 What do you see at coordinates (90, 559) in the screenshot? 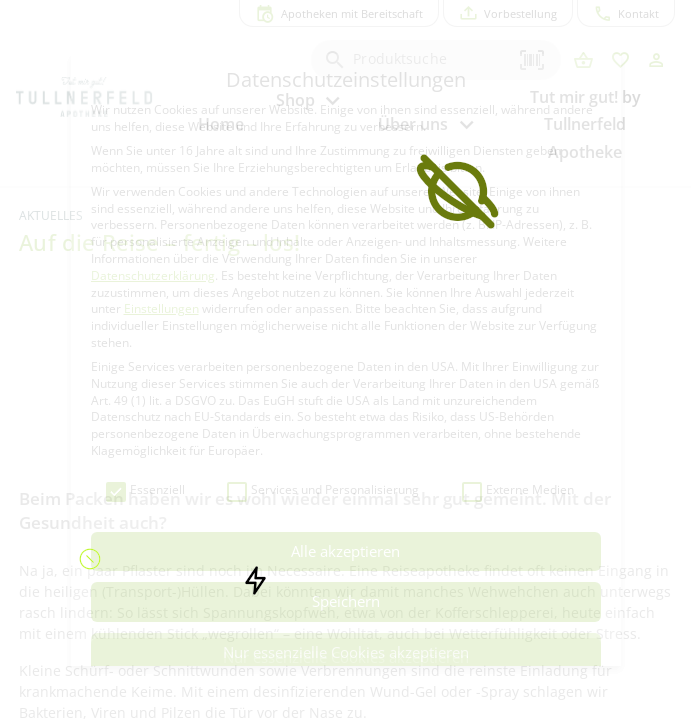
I see `indicates a prohibited or restricted action` at bounding box center [90, 559].